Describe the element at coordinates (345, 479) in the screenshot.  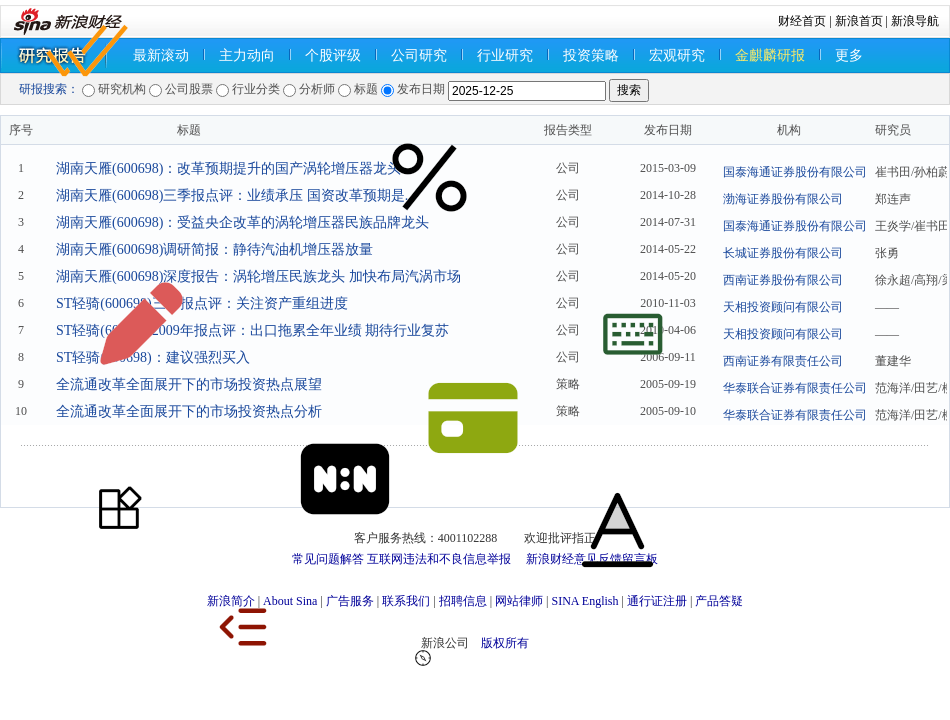
I see `indicates a many-to-many database relationship` at that location.